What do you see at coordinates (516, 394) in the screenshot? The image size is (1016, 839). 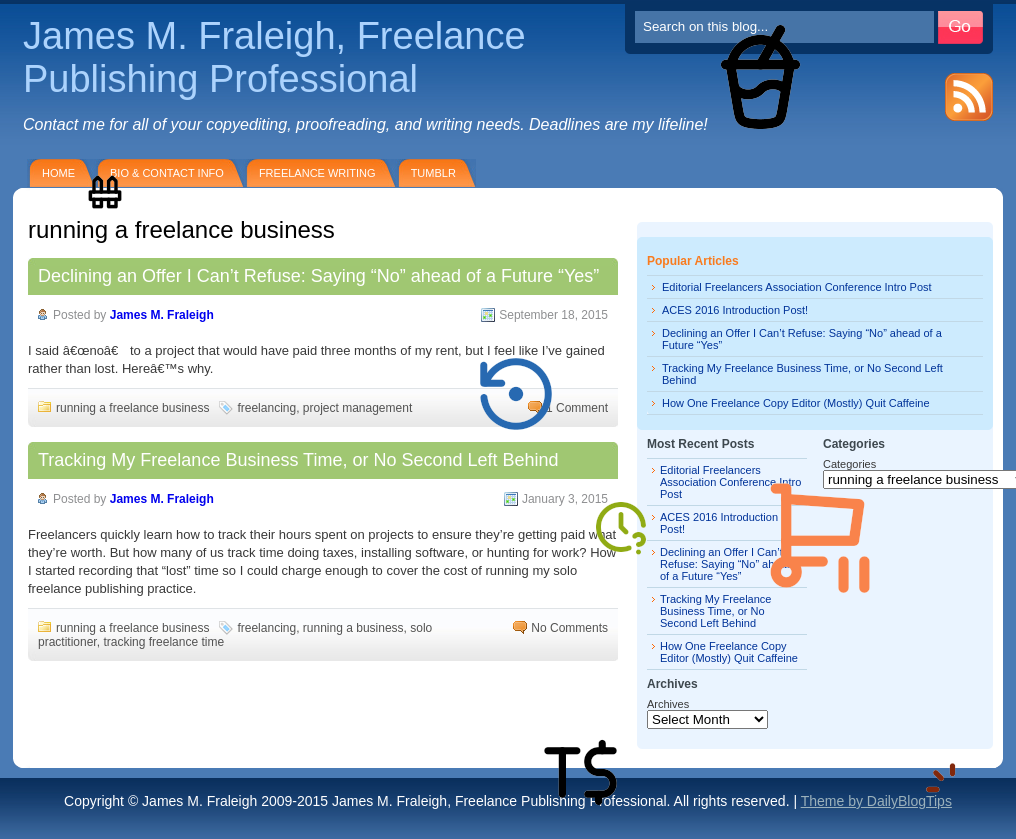 I see `restore to a previous state` at bounding box center [516, 394].